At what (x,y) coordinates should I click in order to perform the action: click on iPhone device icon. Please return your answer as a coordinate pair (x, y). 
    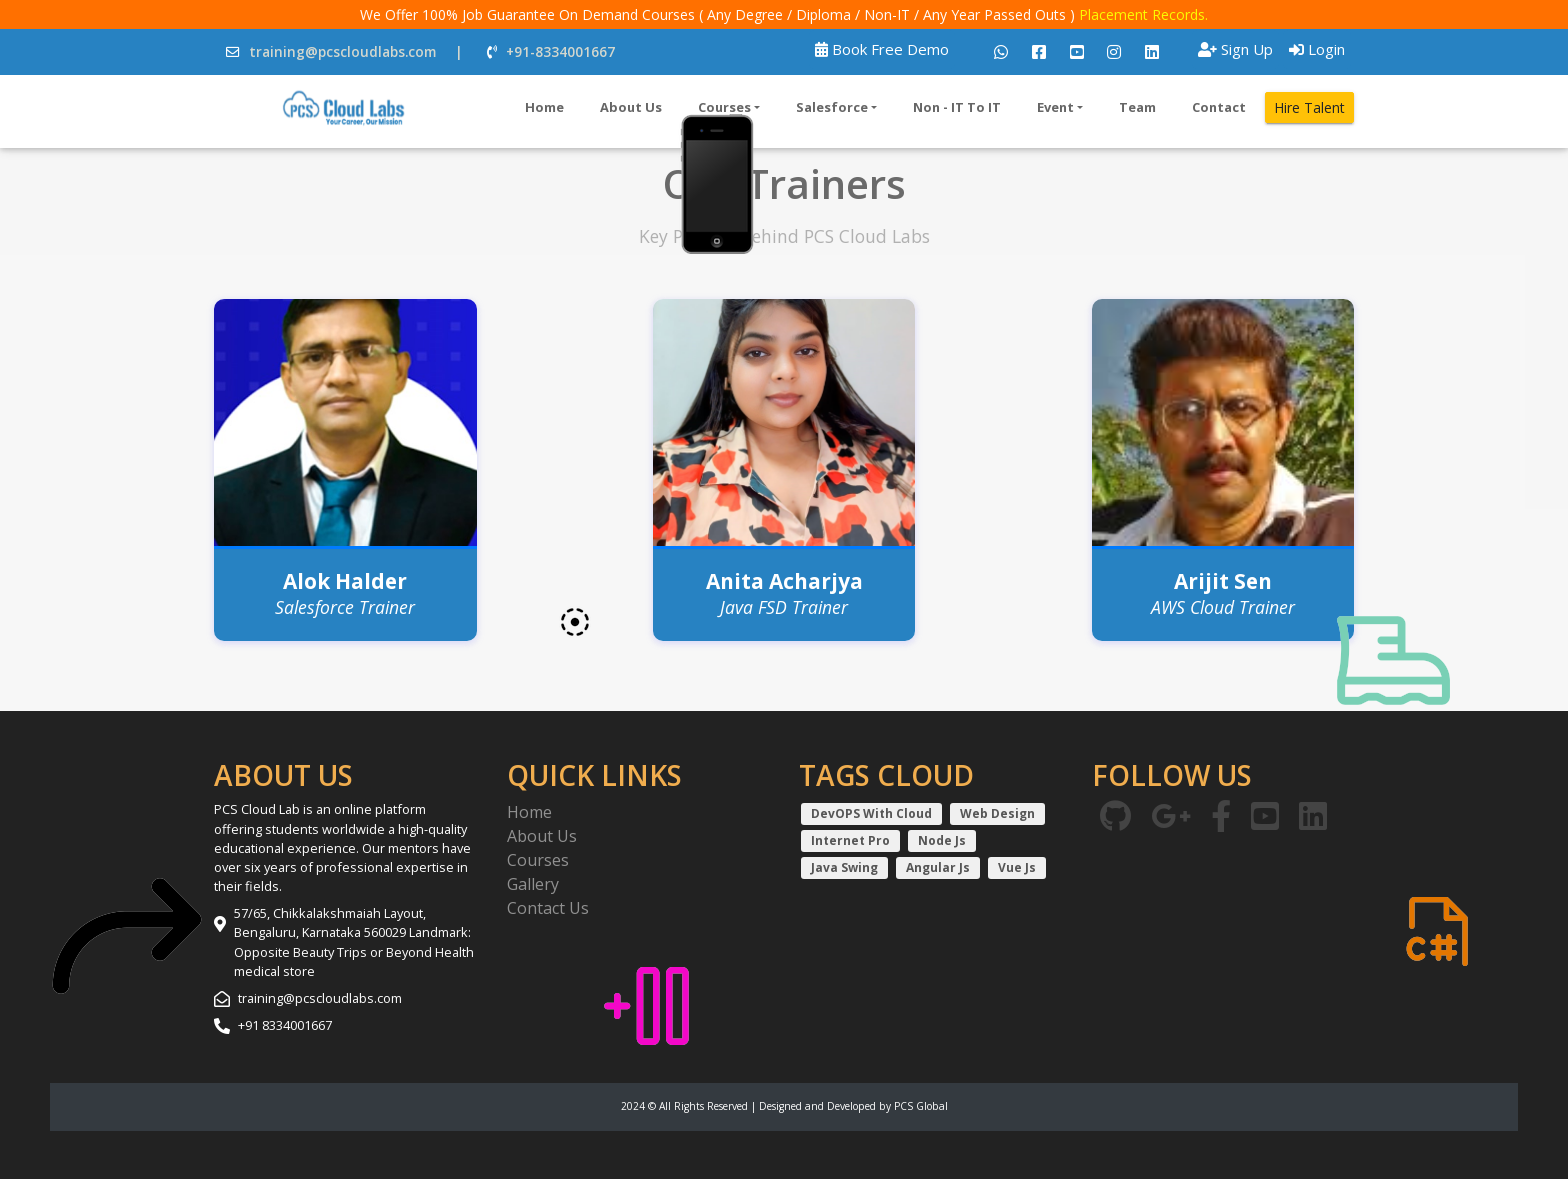
    Looking at the image, I should click on (717, 184).